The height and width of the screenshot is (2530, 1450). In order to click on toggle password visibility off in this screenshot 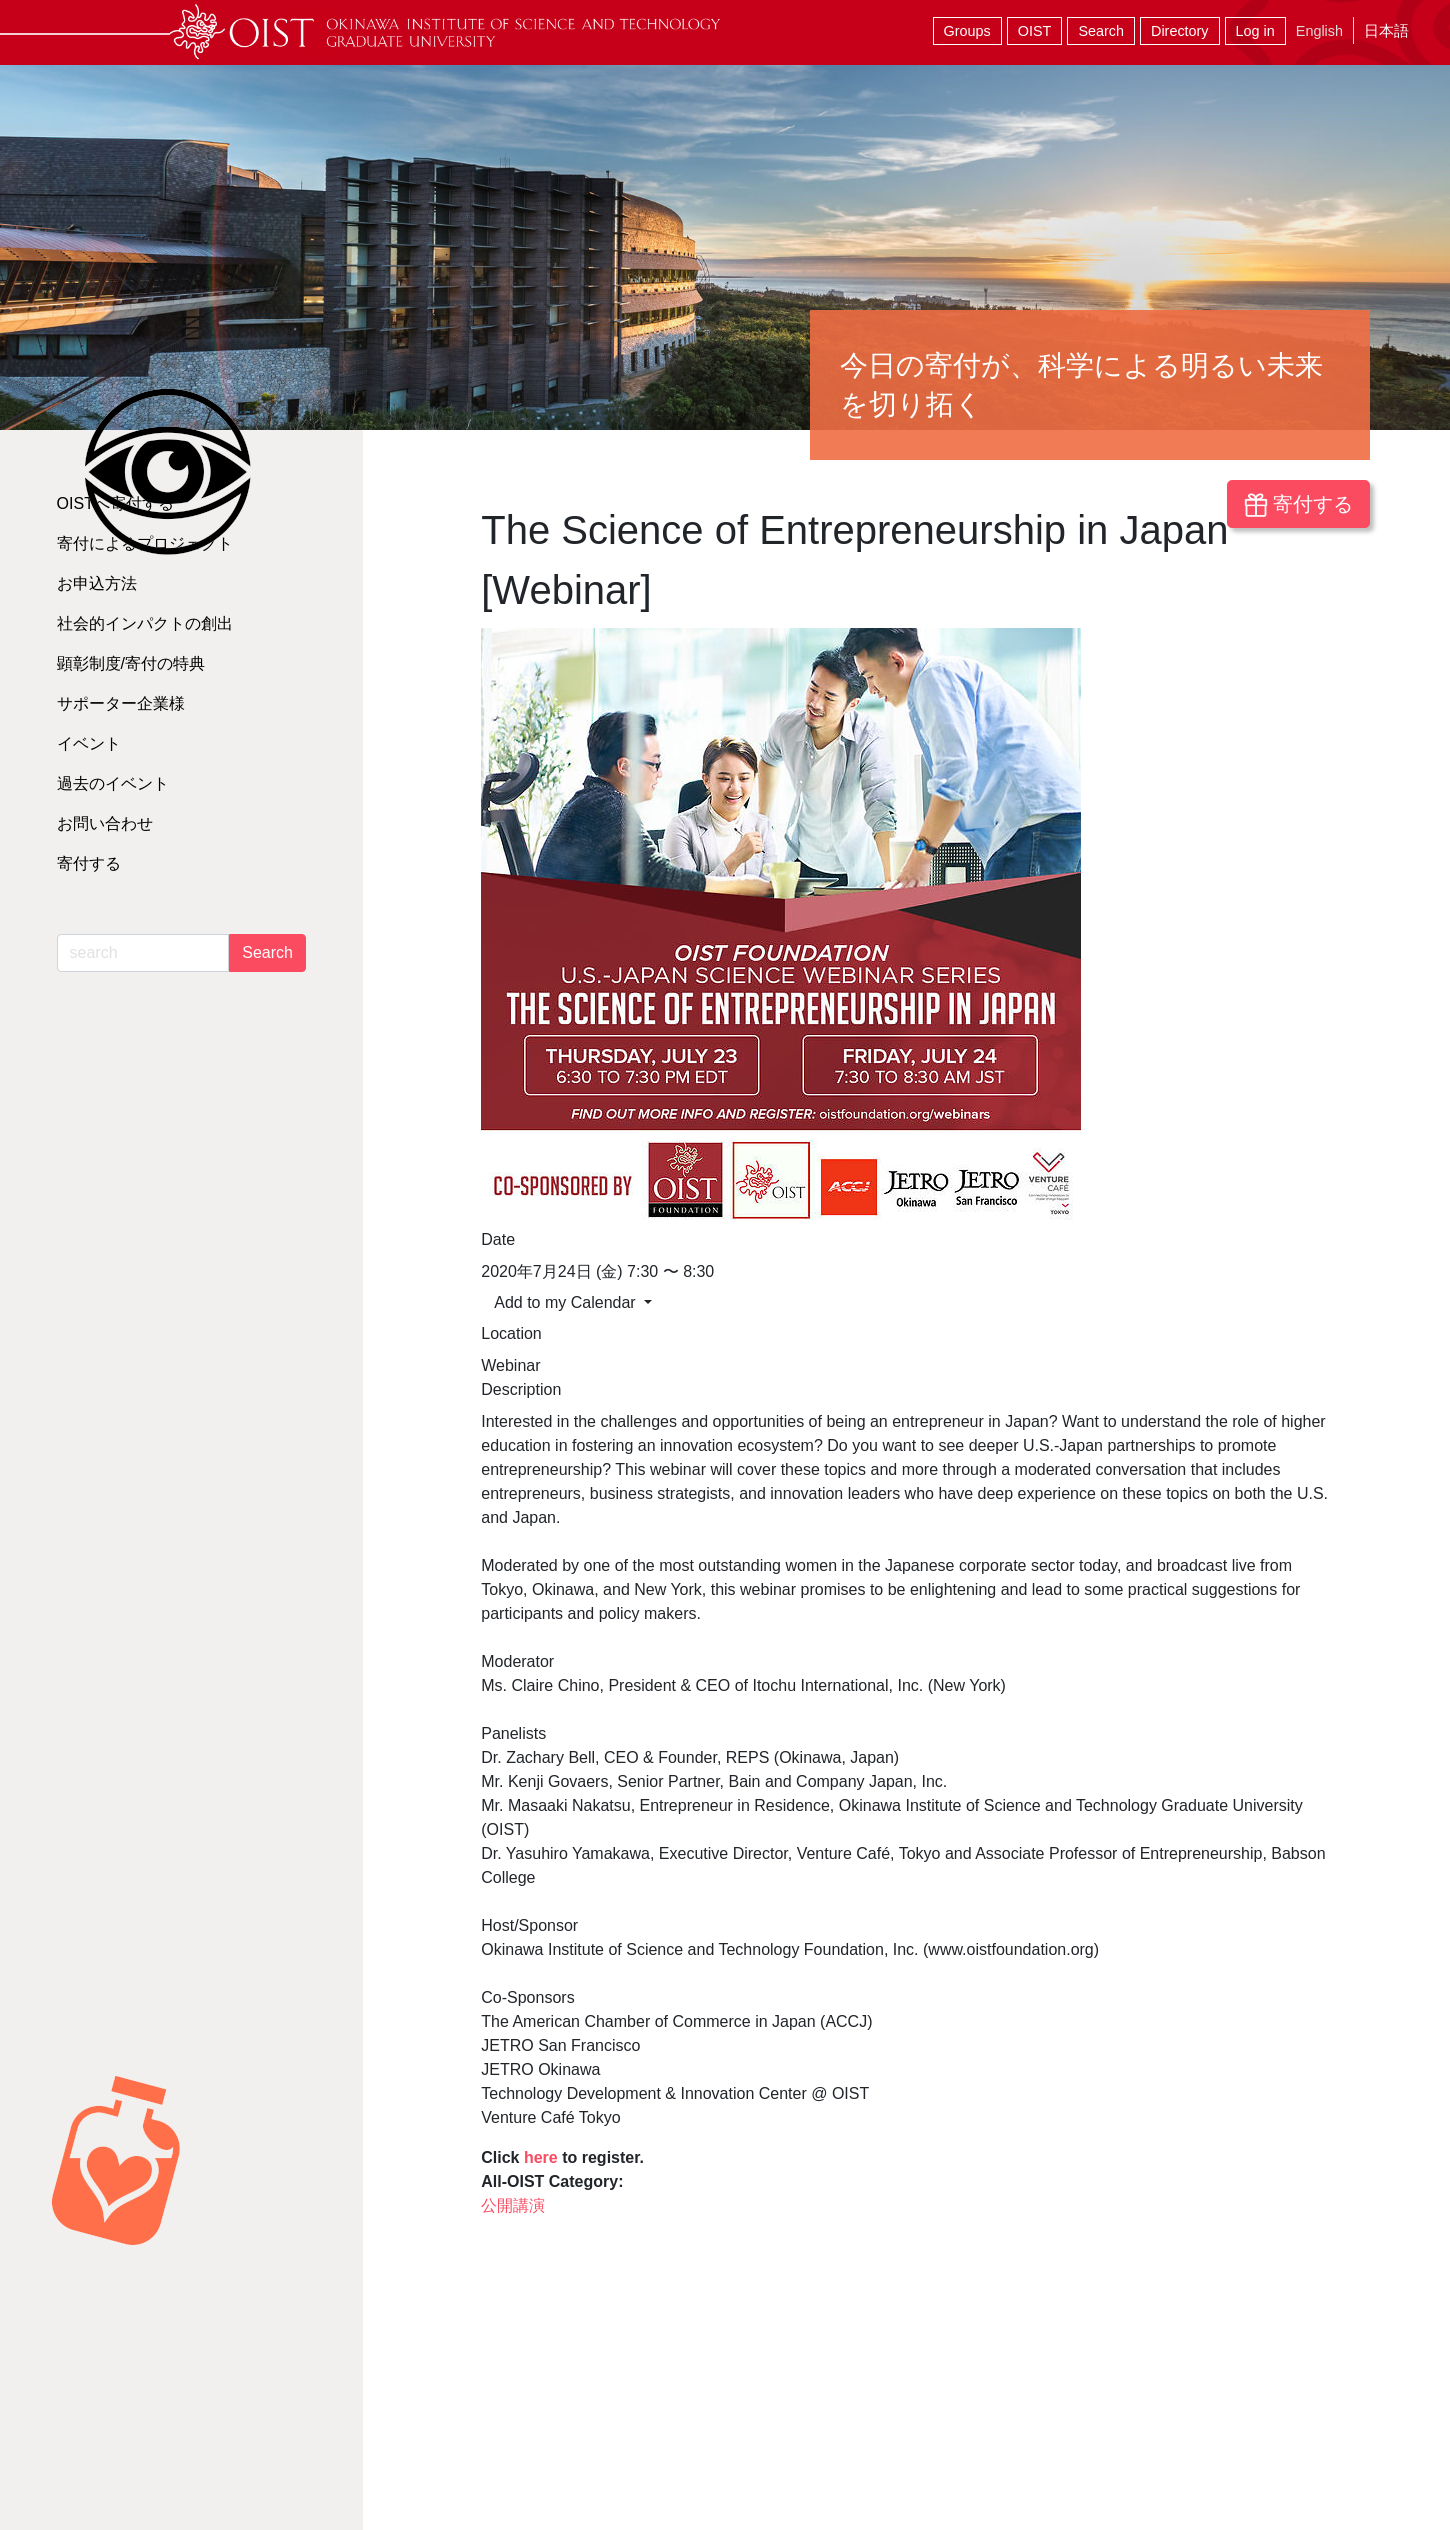, I will do `click(167, 471)`.